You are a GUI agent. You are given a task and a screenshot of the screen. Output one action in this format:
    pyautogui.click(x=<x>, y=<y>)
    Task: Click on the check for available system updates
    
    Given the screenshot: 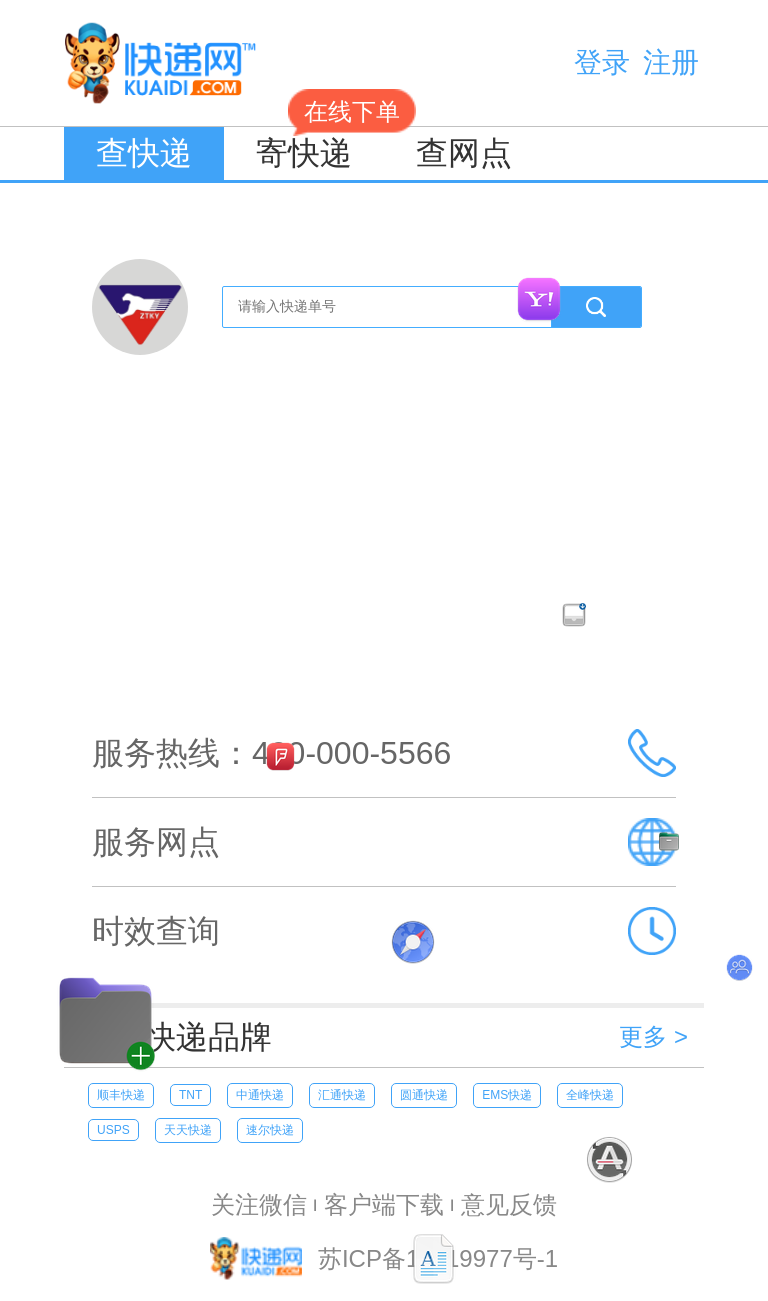 What is the action you would take?
    pyautogui.click(x=609, y=1159)
    